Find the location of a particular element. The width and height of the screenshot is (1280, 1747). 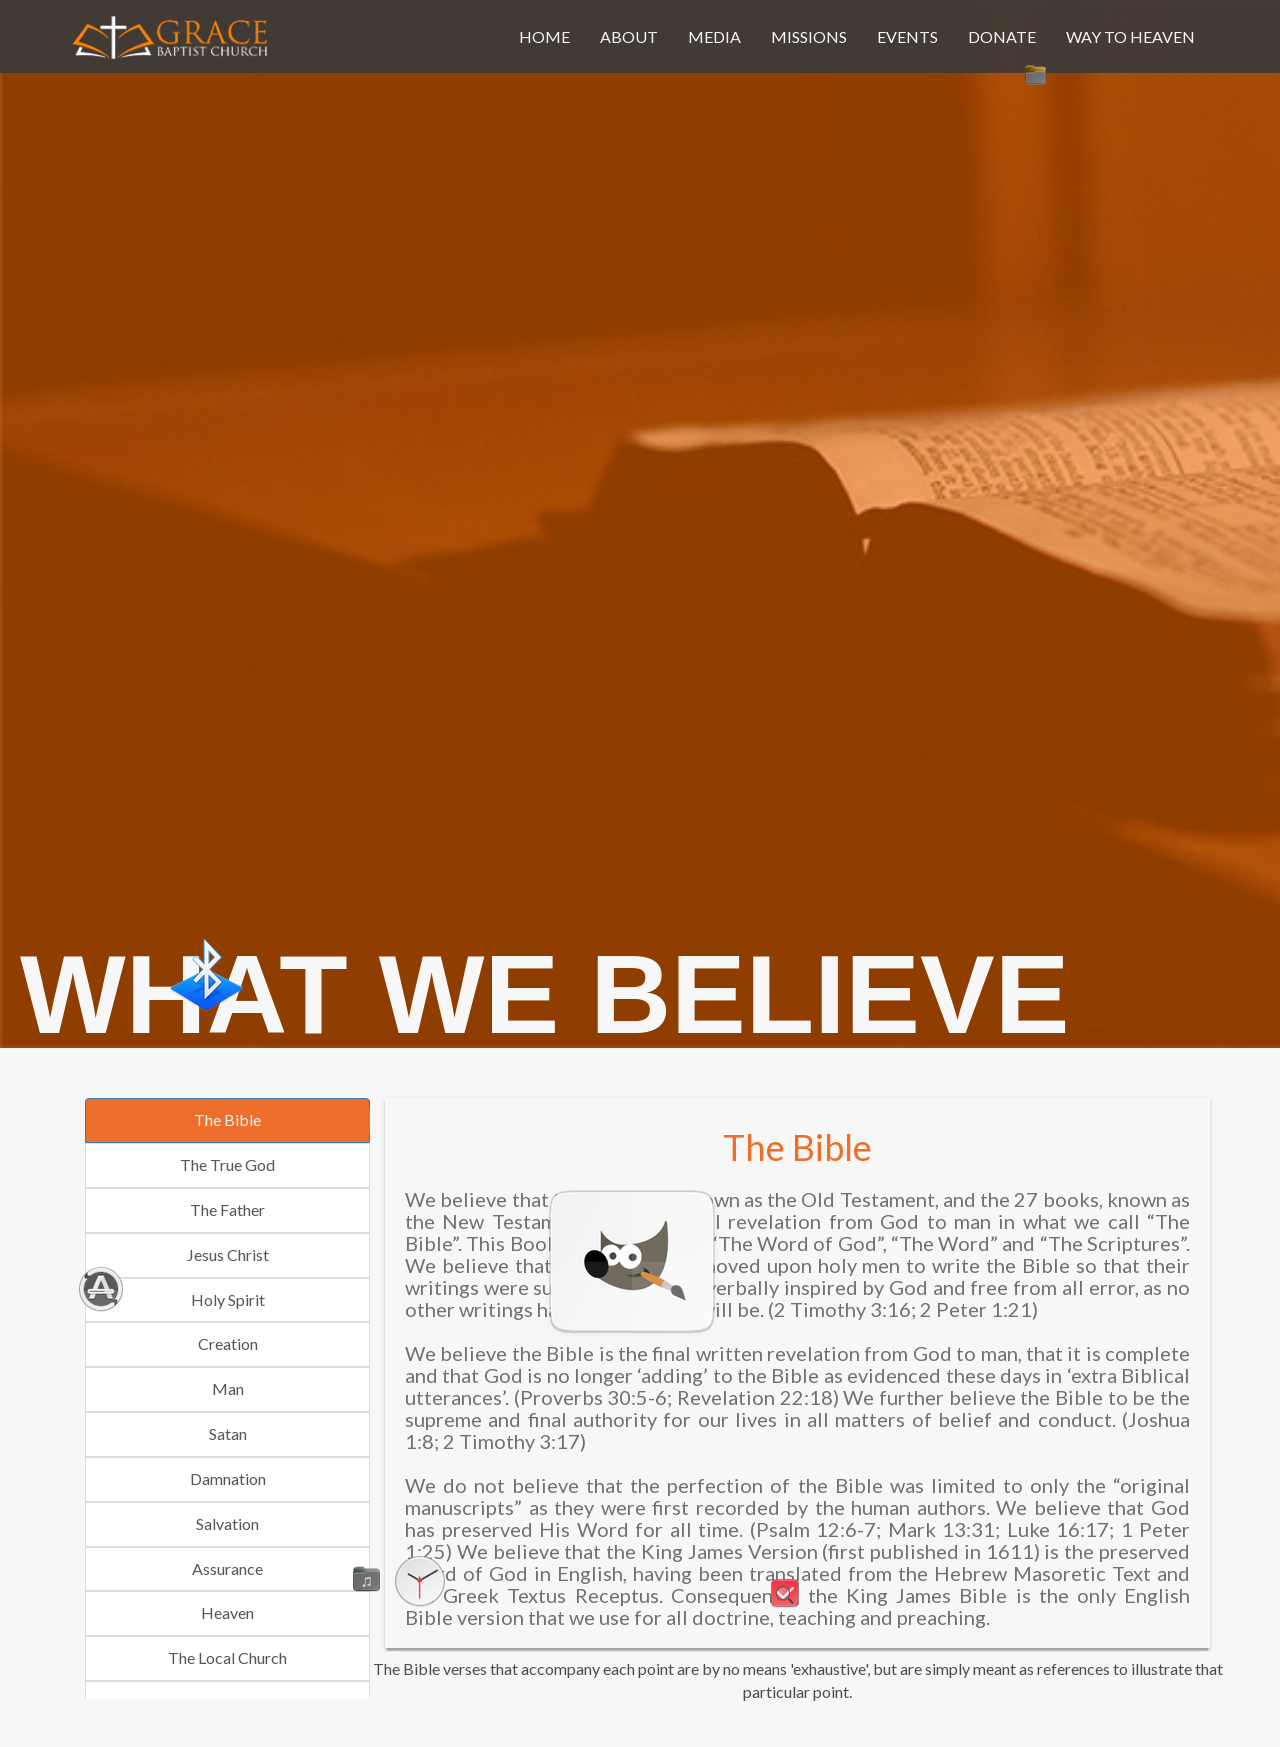

open the software update notifier app is located at coordinates (101, 1289).